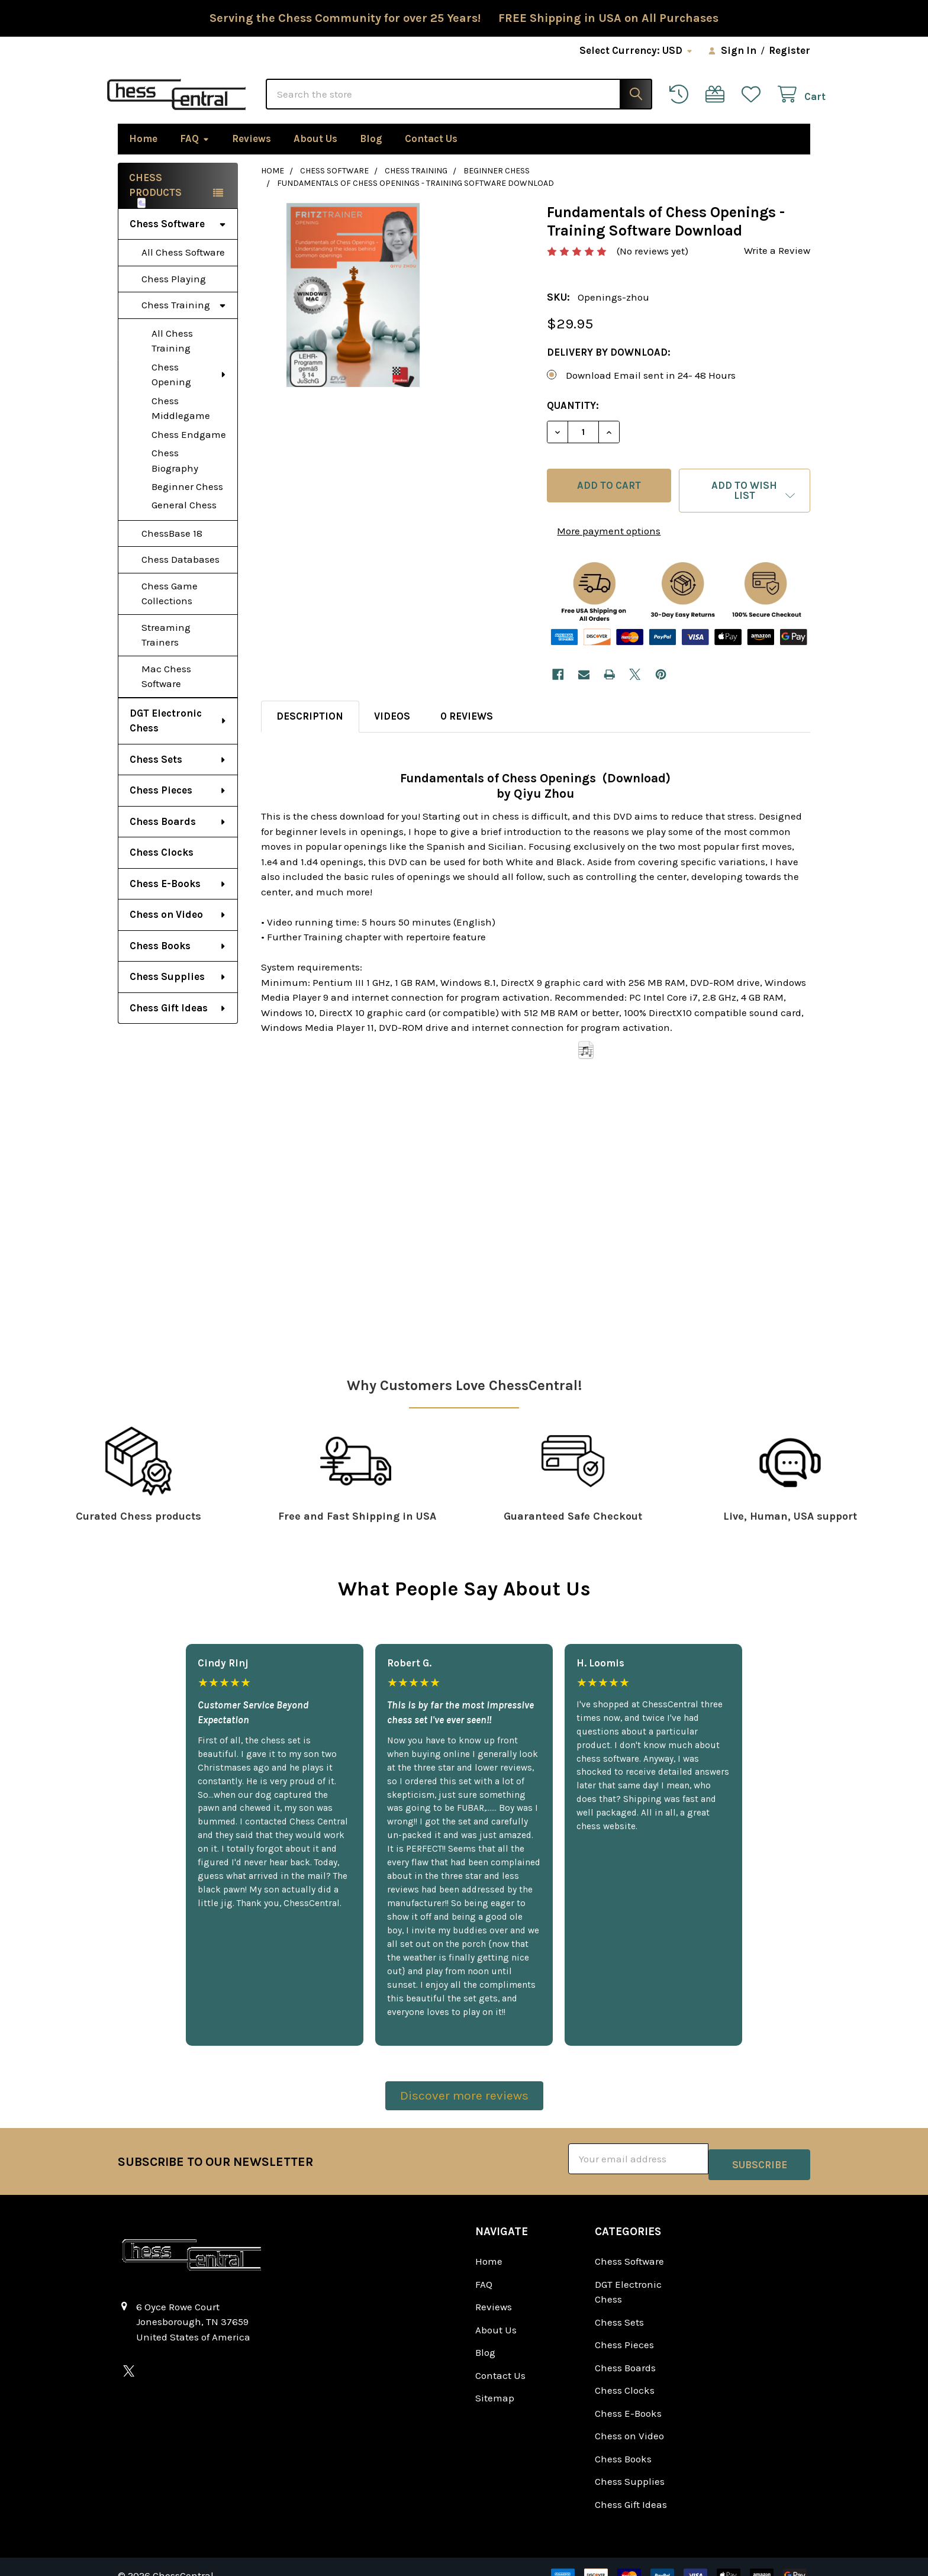 The image size is (928, 2576). What do you see at coordinates (141, 203) in the screenshot?
I see `indicates a bittorrent torrent file` at bounding box center [141, 203].